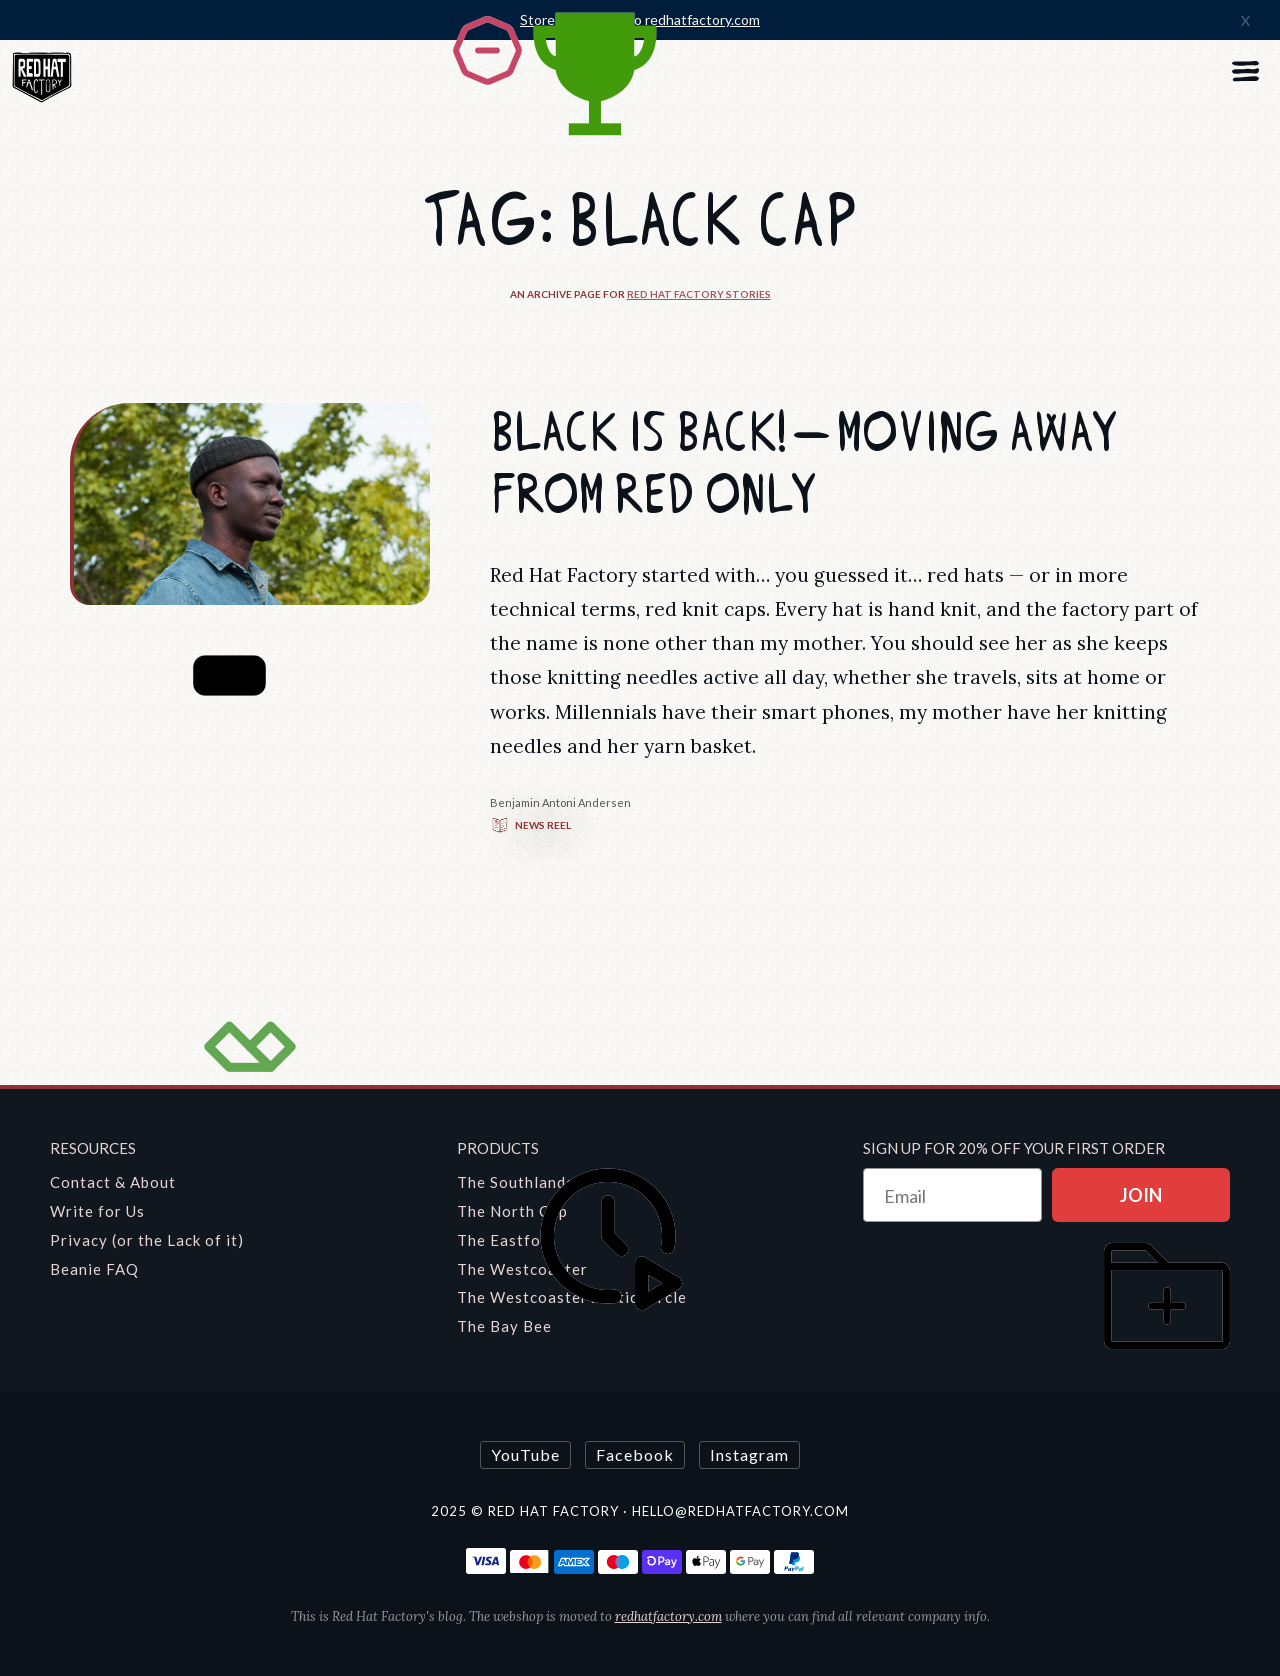 This screenshot has height=1676, width=1280. Describe the element at coordinates (1167, 1296) in the screenshot. I see `create a new folder` at that location.